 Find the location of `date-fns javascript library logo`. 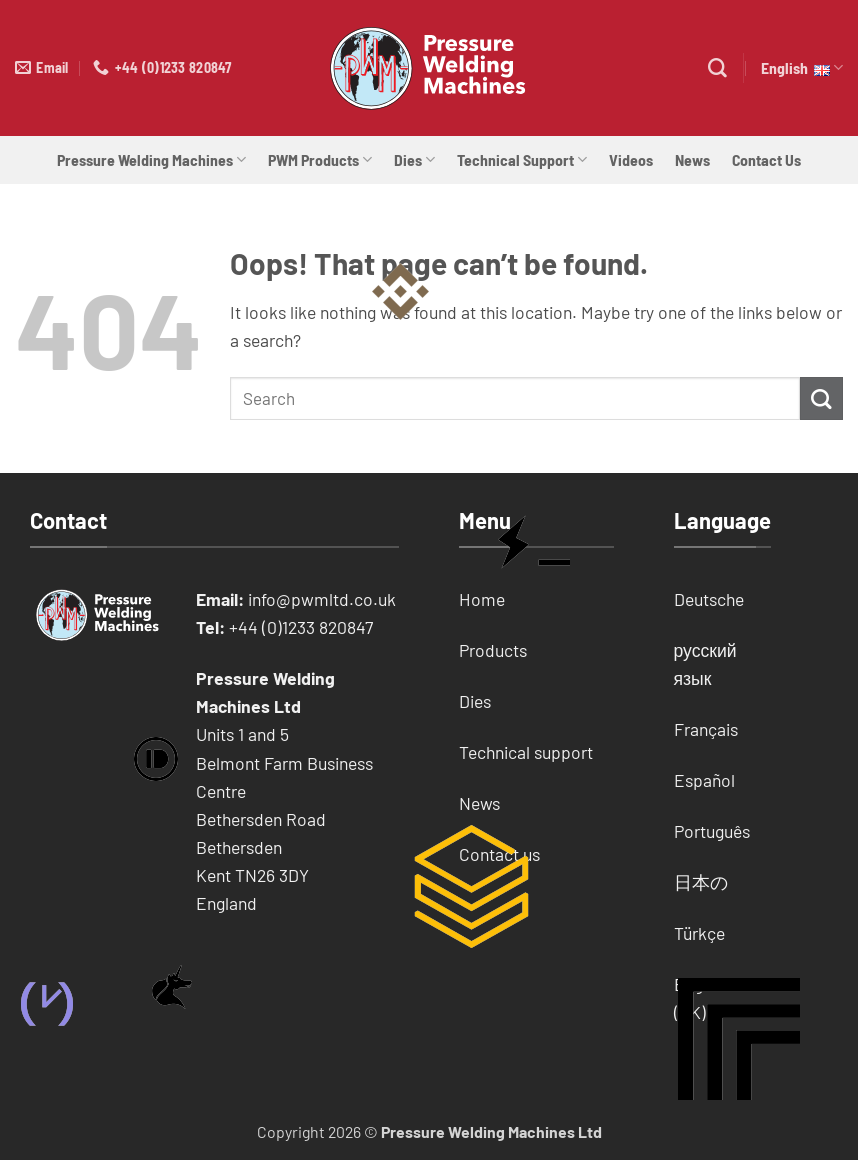

date-fns javascript library logo is located at coordinates (47, 1004).